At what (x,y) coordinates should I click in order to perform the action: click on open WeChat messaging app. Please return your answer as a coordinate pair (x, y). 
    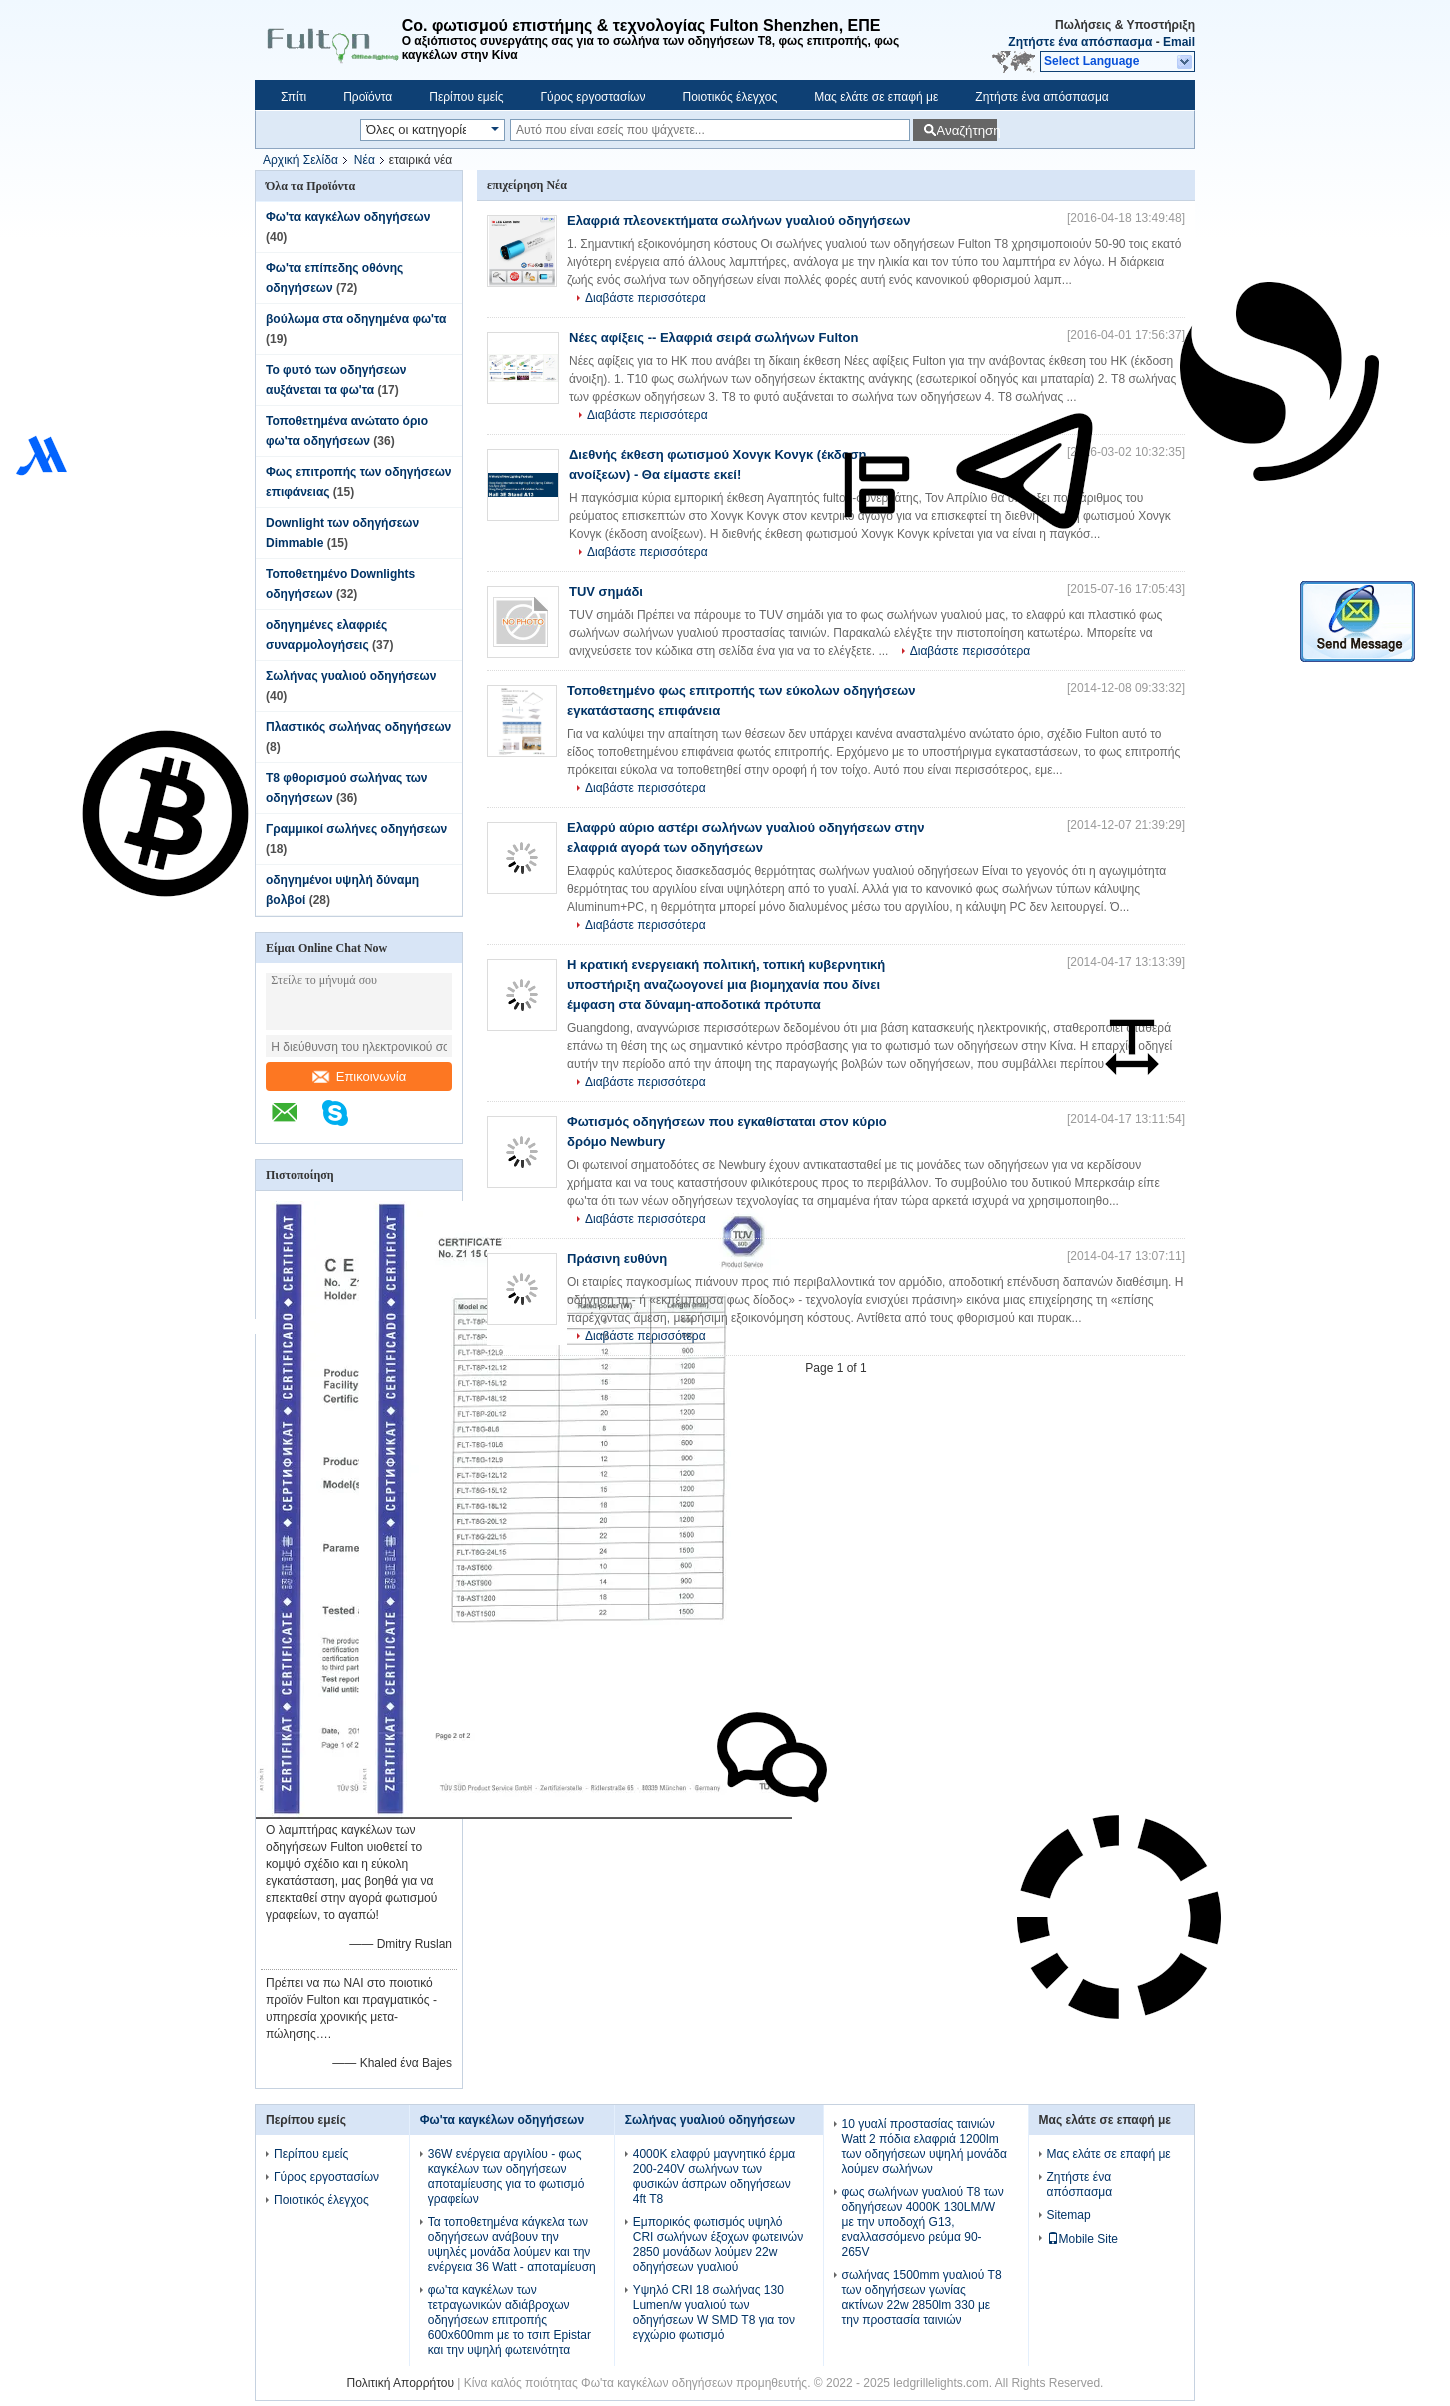
    Looking at the image, I should click on (772, 1756).